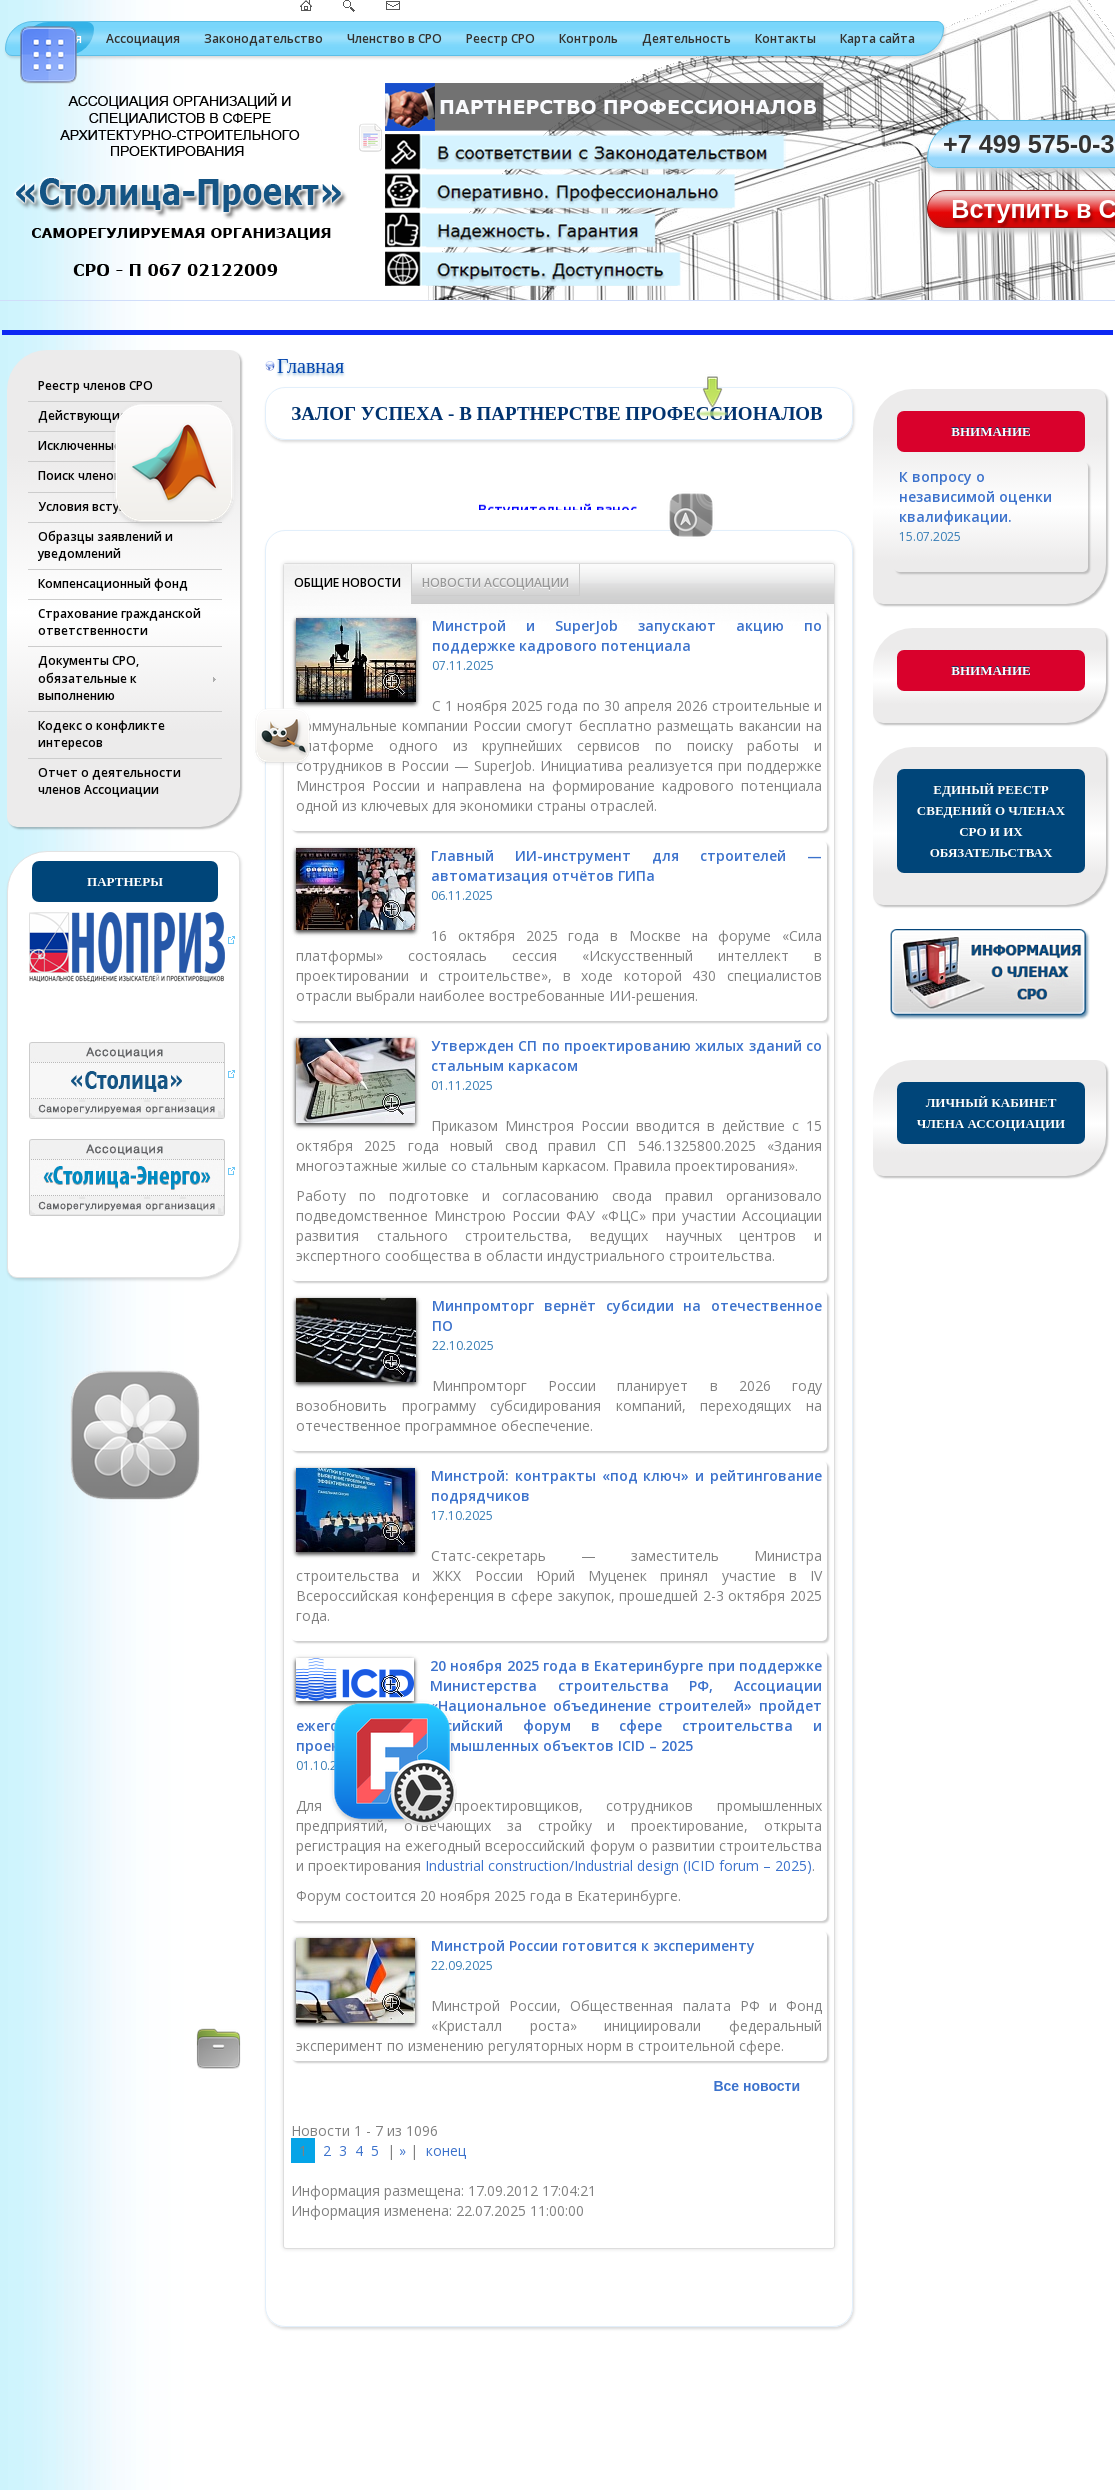 This screenshot has height=2490, width=1115. Describe the element at coordinates (135, 1435) in the screenshot. I see `open the photos app` at that location.